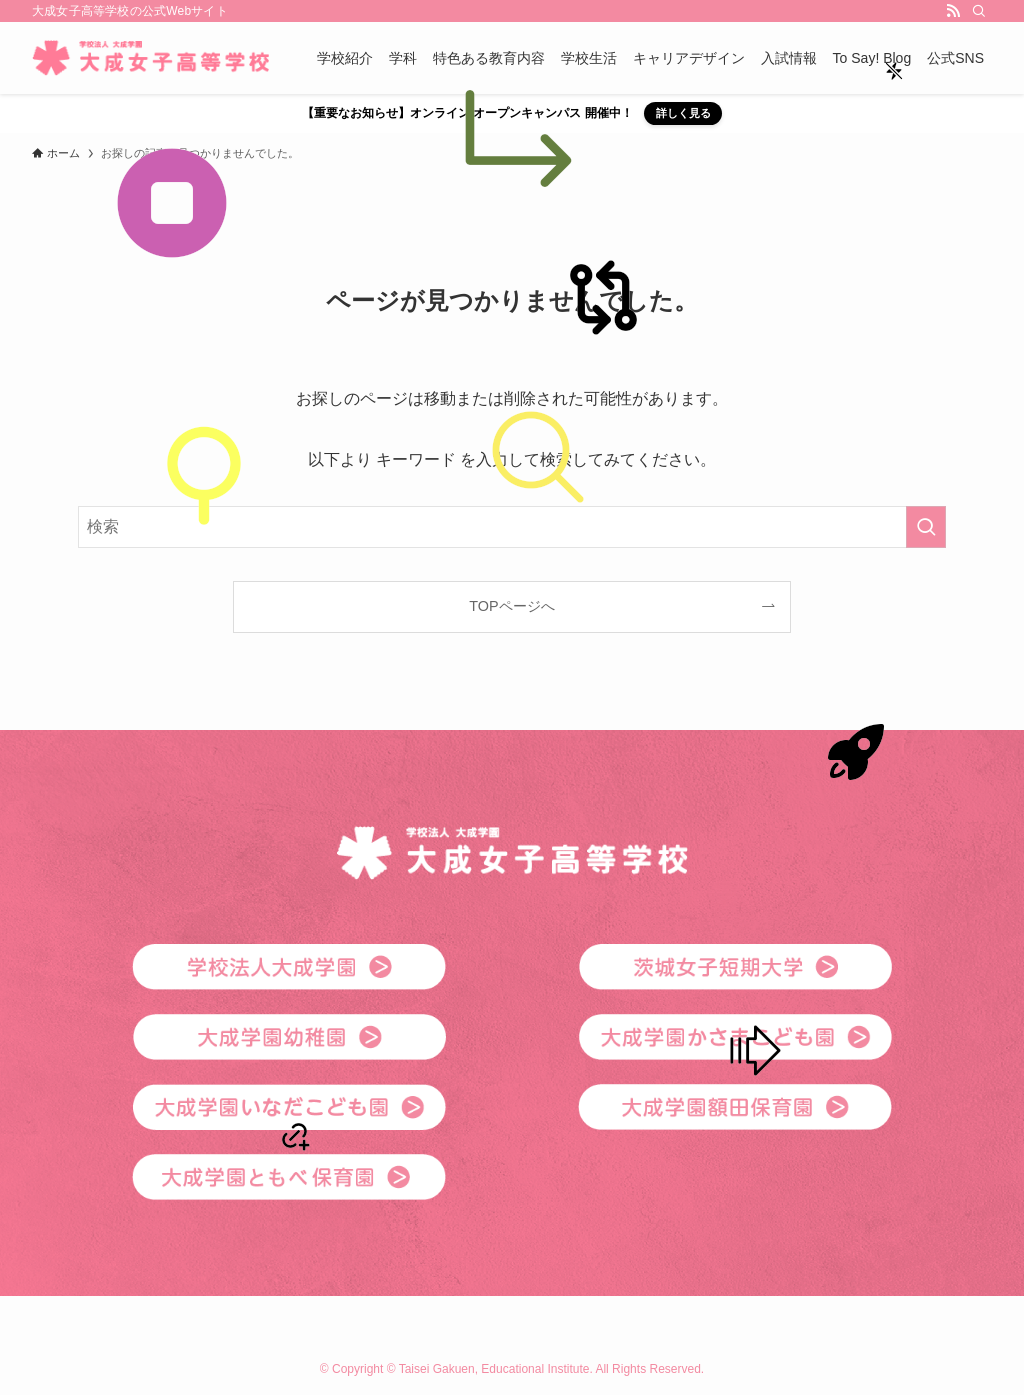 The height and width of the screenshot is (1395, 1024). I want to click on navigate to a nested or child item, so click(518, 138).